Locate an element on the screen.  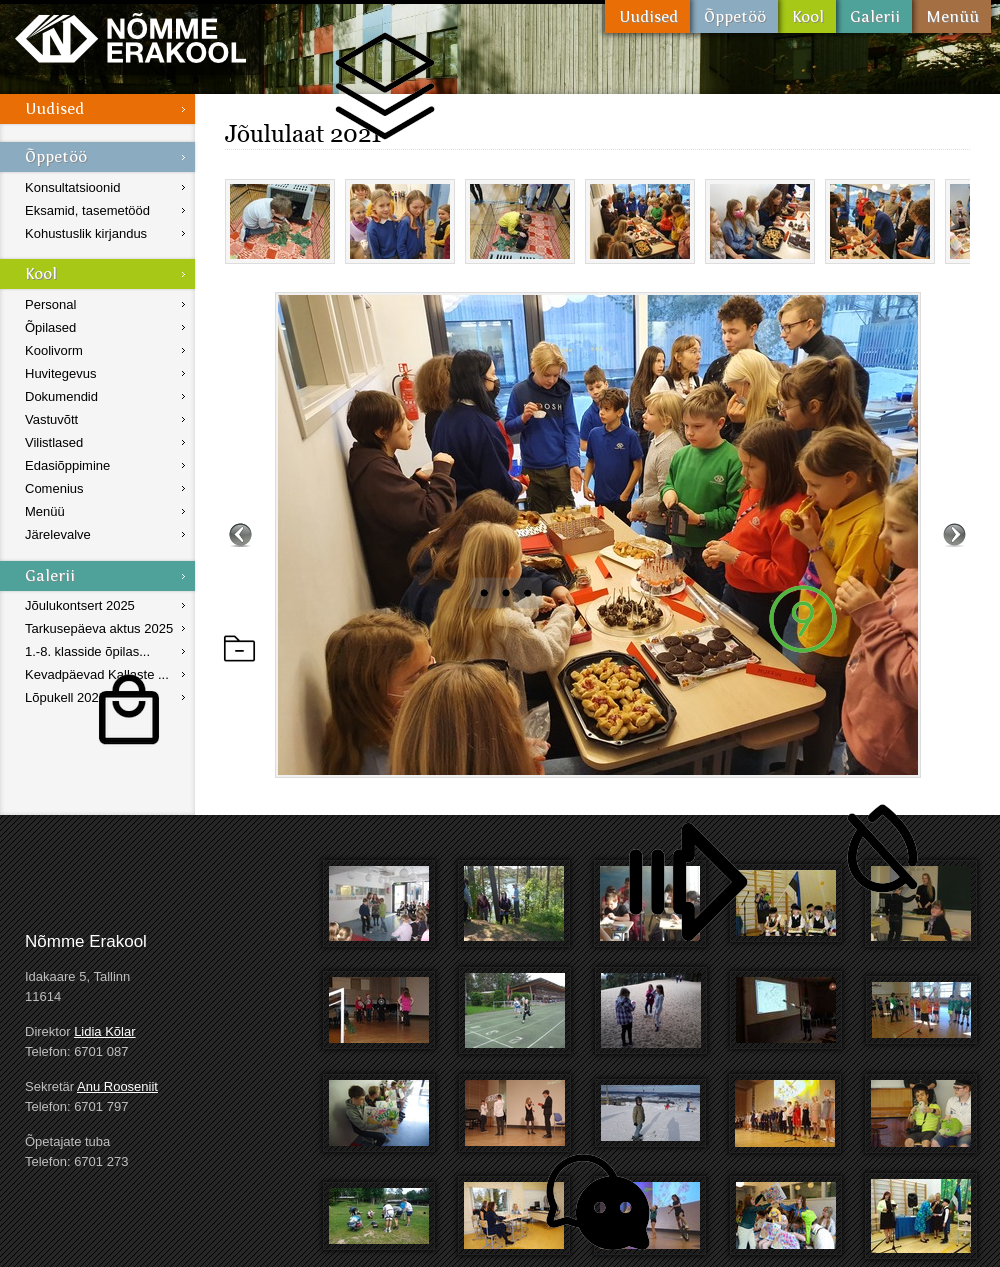
skip forward or jump to the end is located at coordinates (684, 882).